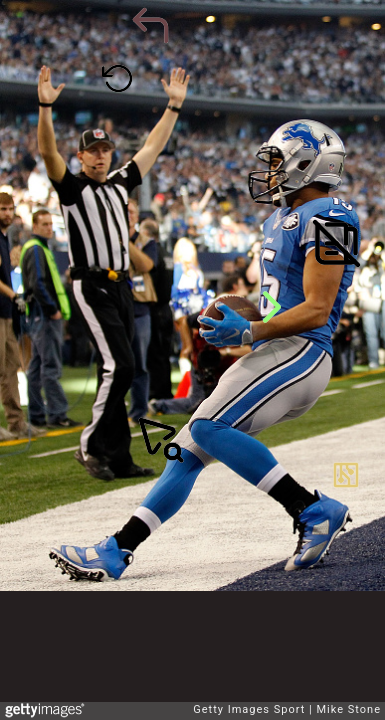  What do you see at coordinates (346, 475) in the screenshot?
I see `access circuit or hardware settings` at bounding box center [346, 475].